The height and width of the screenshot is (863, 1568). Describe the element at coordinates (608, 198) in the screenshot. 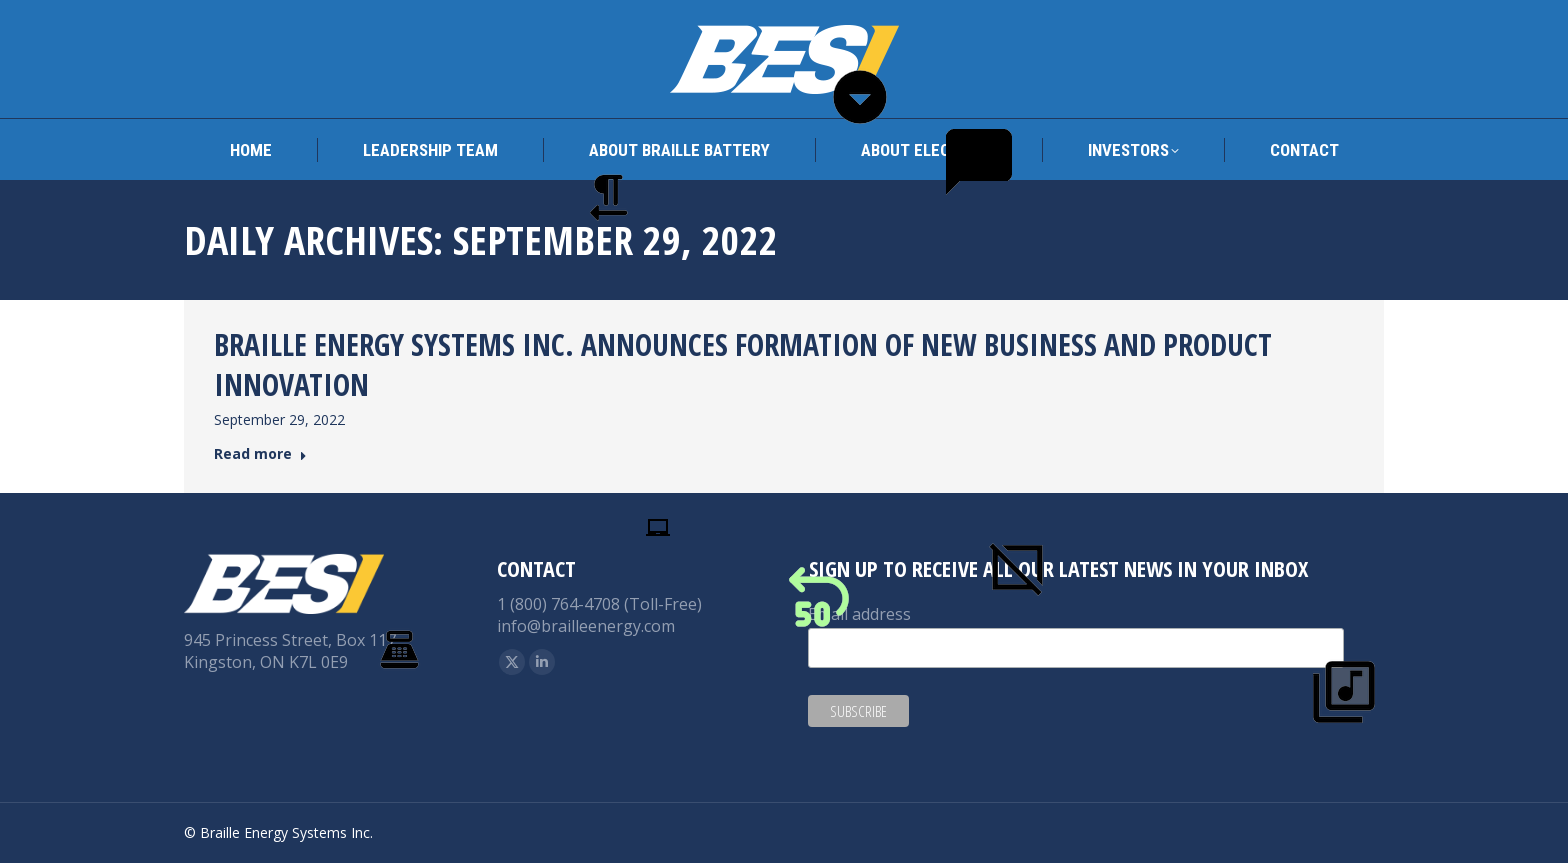

I see `switch text direction to right-to-left` at that location.